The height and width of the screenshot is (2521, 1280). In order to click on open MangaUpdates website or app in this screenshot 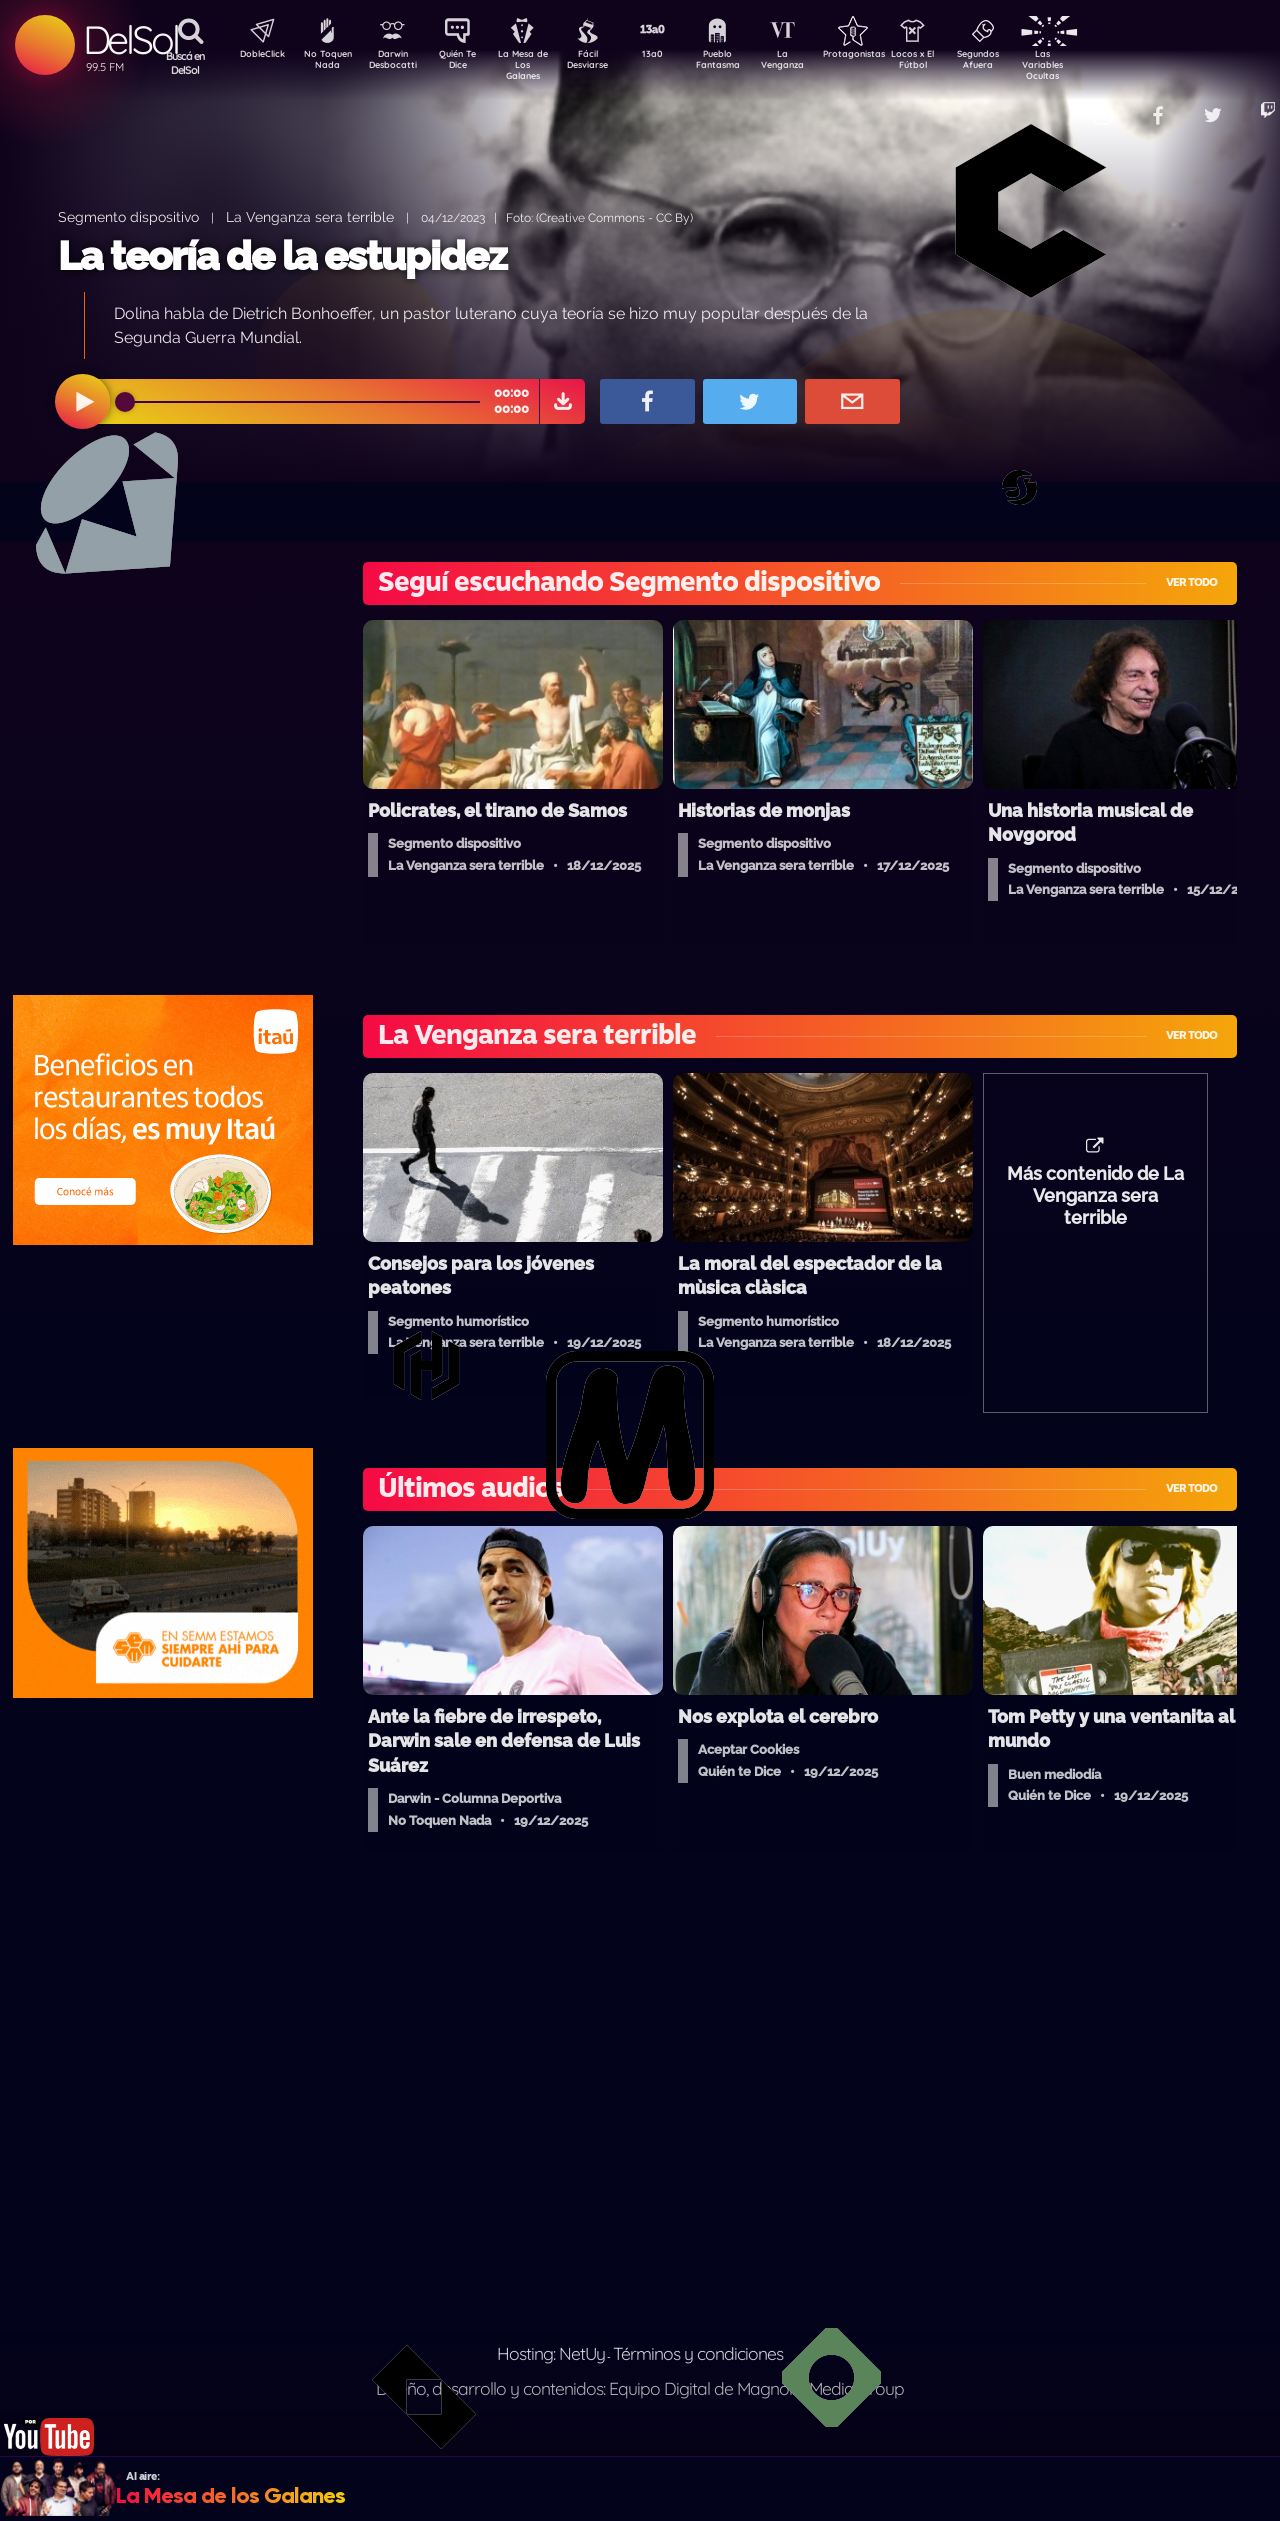, I will do `click(630, 1435)`.